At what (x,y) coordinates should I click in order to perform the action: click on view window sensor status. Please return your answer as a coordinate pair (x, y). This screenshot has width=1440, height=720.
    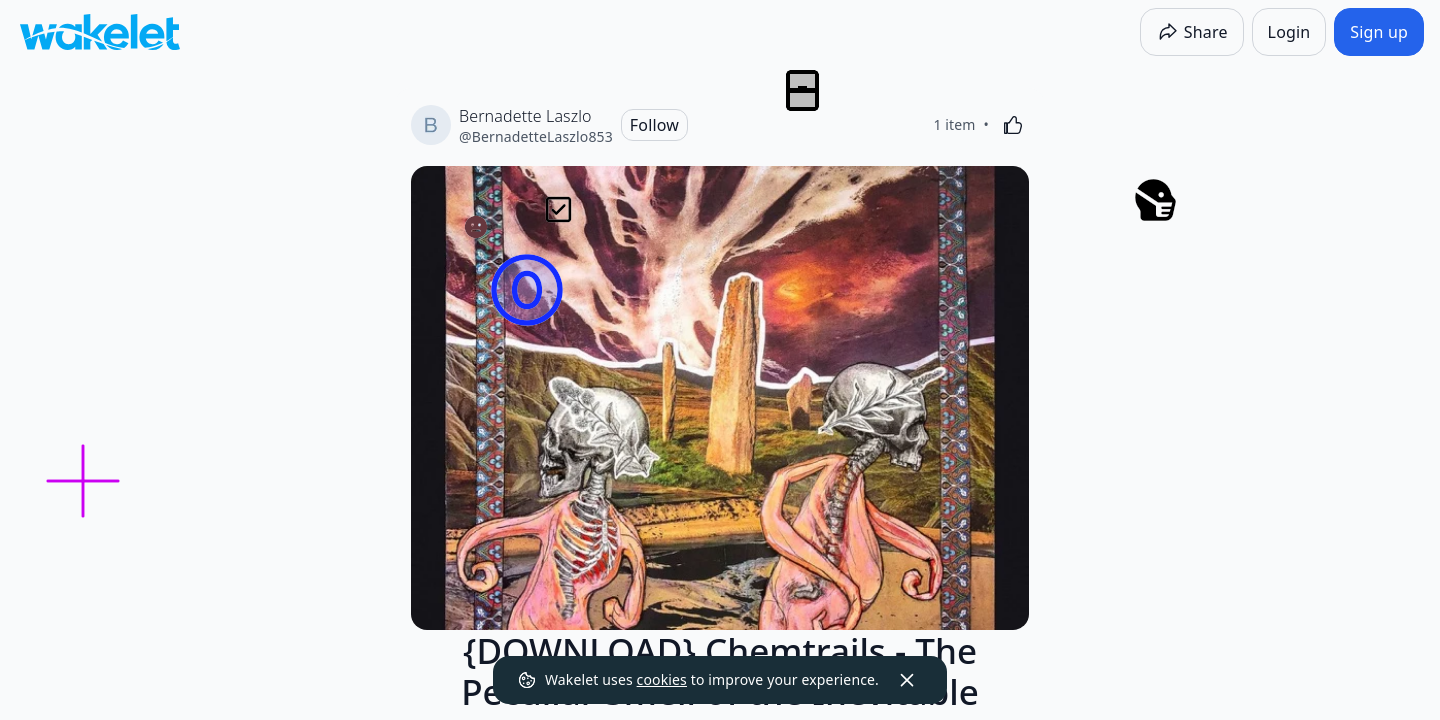
    Looking at the image, I should click on (802, 90).